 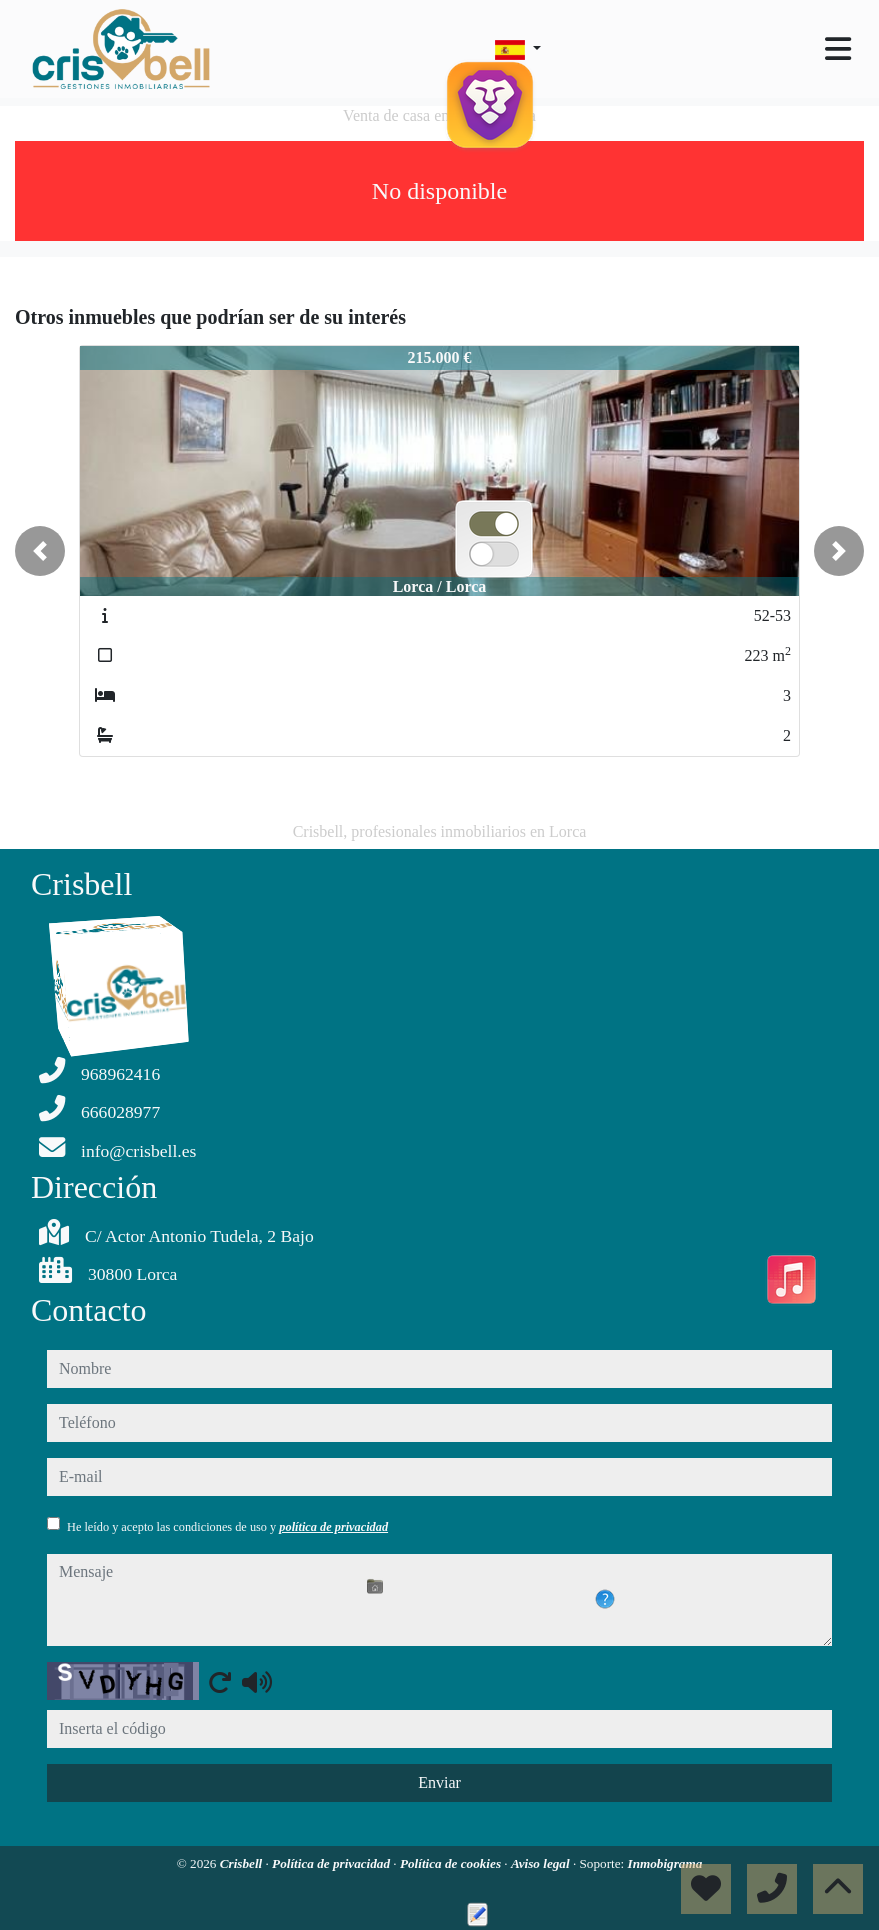 I want to click on launch brave nightly browser, so click(x=490, y=105).